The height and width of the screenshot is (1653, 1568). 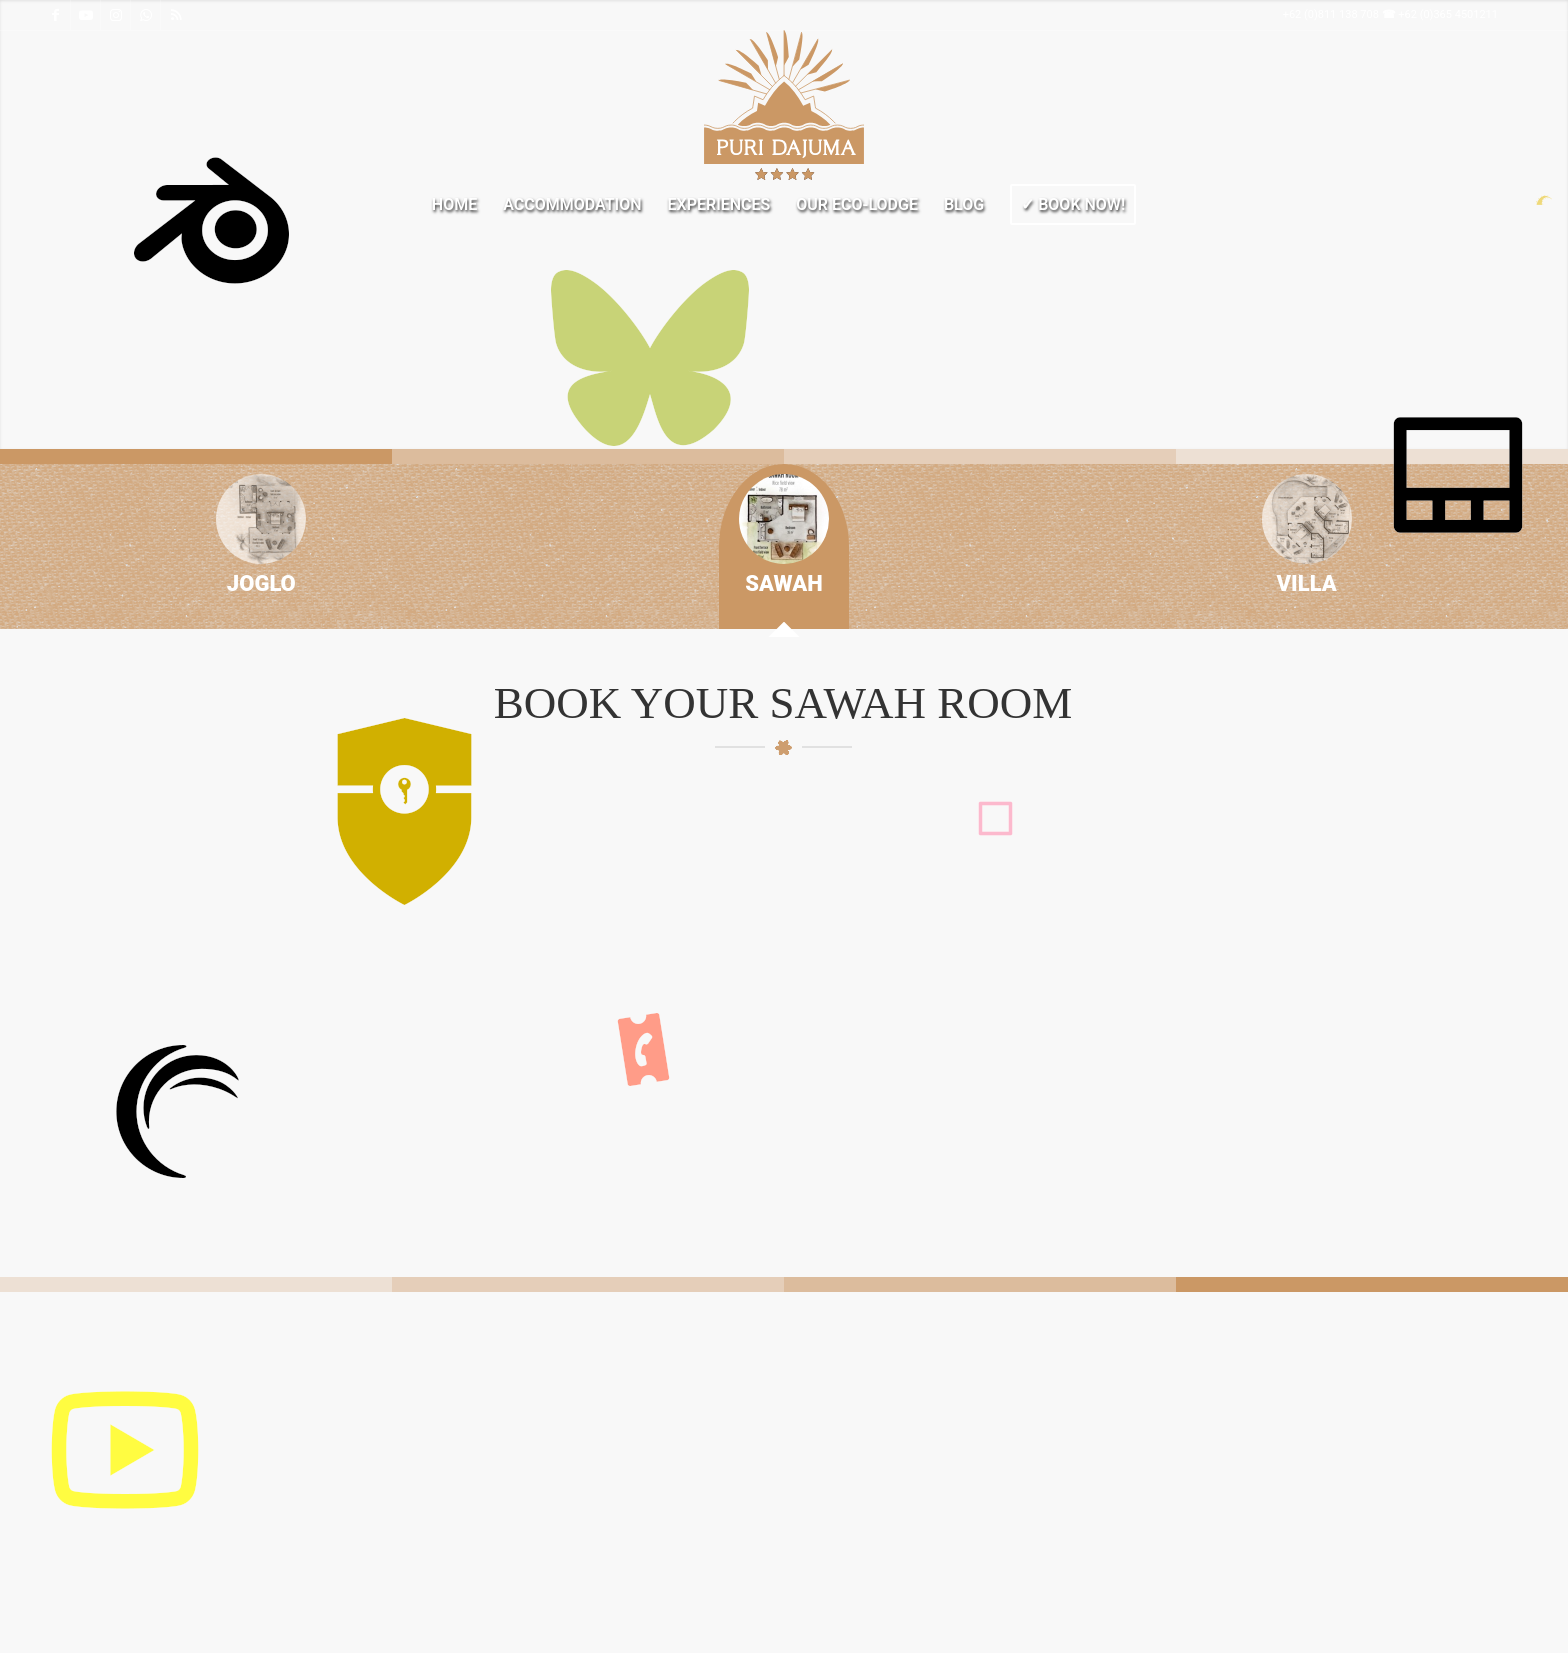 What do you see at coordinates (211, 220) in the screenshot?
I see `open blender 3d modeling software` at bounding box center [211, 220].